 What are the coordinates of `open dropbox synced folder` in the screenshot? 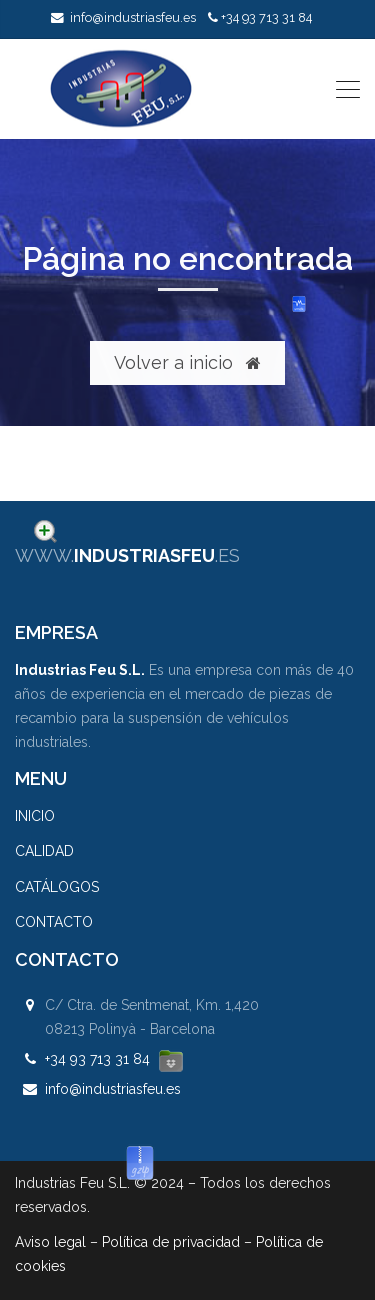 It's located at (171, 1061).